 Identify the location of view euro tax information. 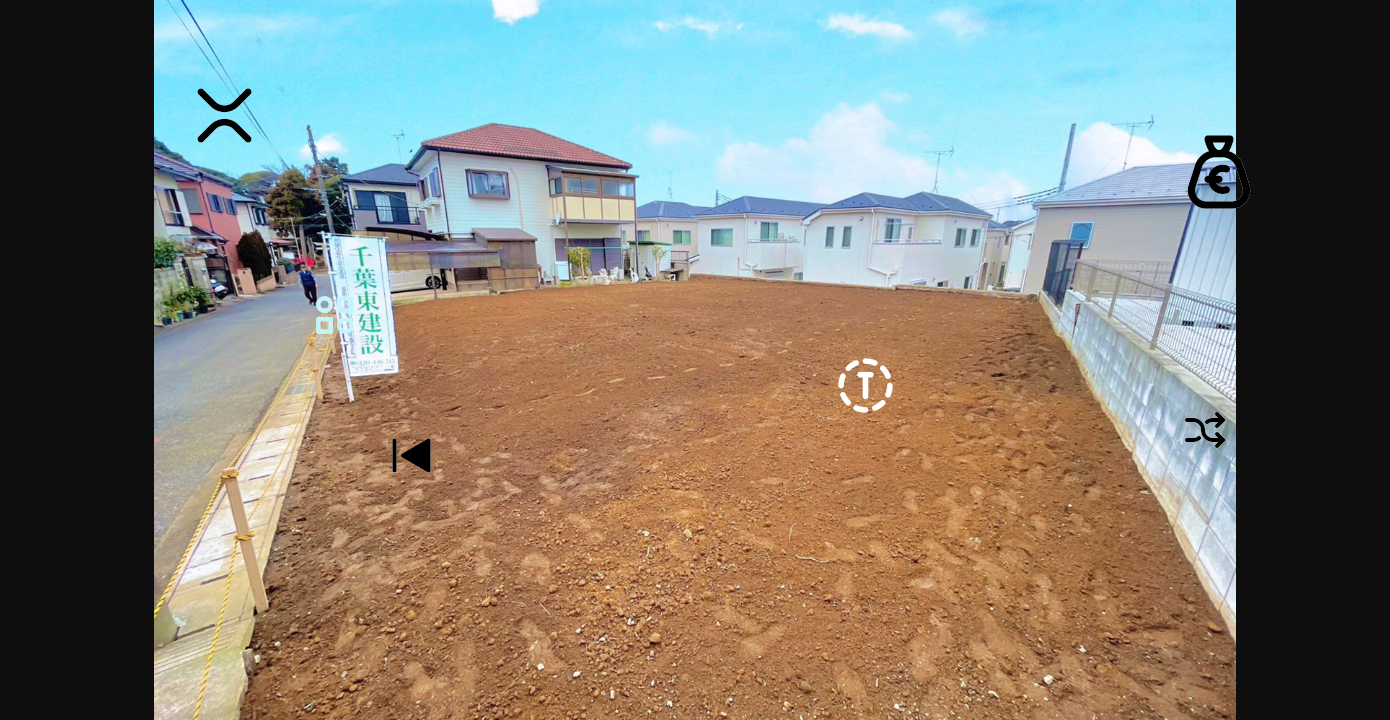
(1219, 172).